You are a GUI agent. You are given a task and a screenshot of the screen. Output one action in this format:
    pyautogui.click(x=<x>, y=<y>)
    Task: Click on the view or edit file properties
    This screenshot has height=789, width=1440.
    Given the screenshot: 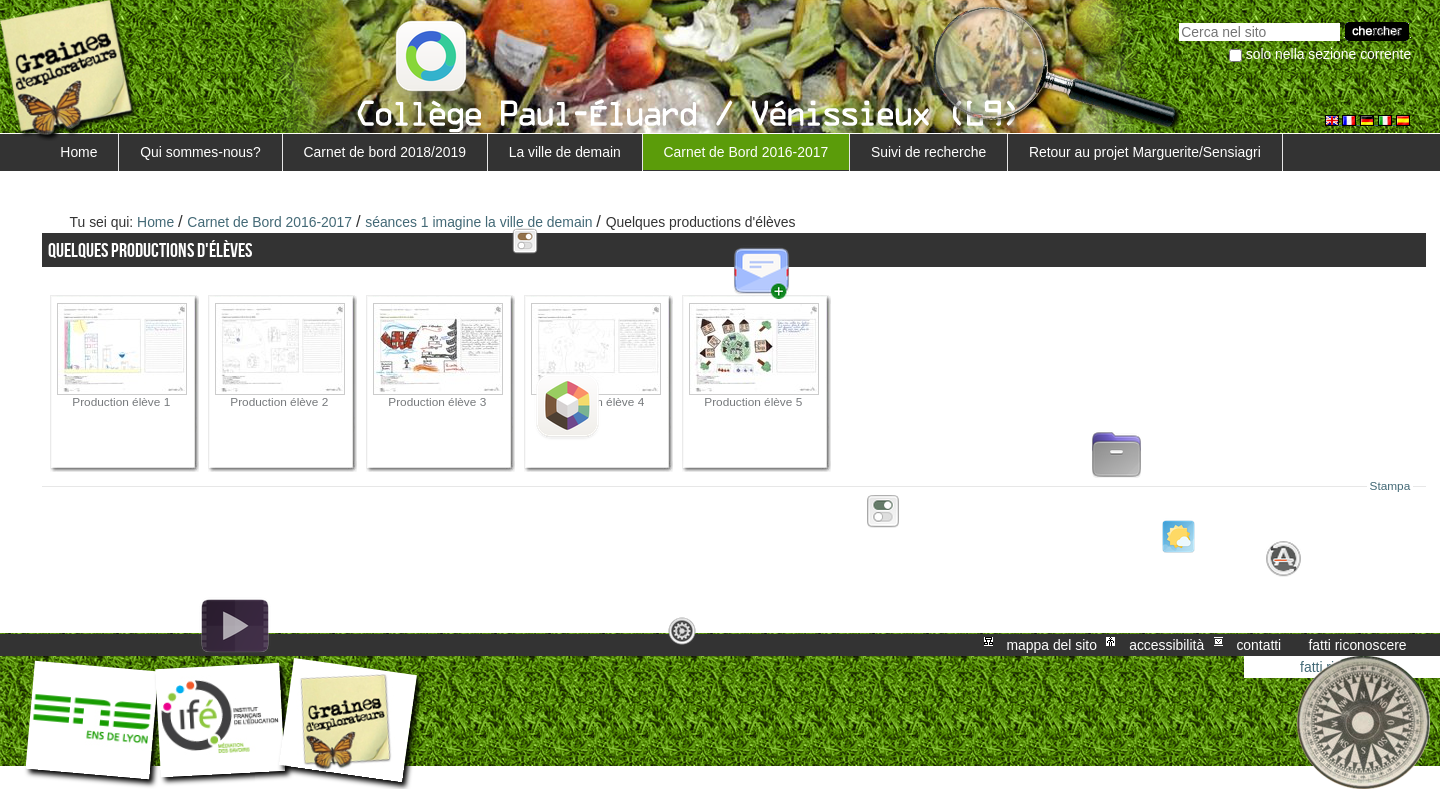 What is the action you would take?
    pyautogui.click(x=682, y=631)
    